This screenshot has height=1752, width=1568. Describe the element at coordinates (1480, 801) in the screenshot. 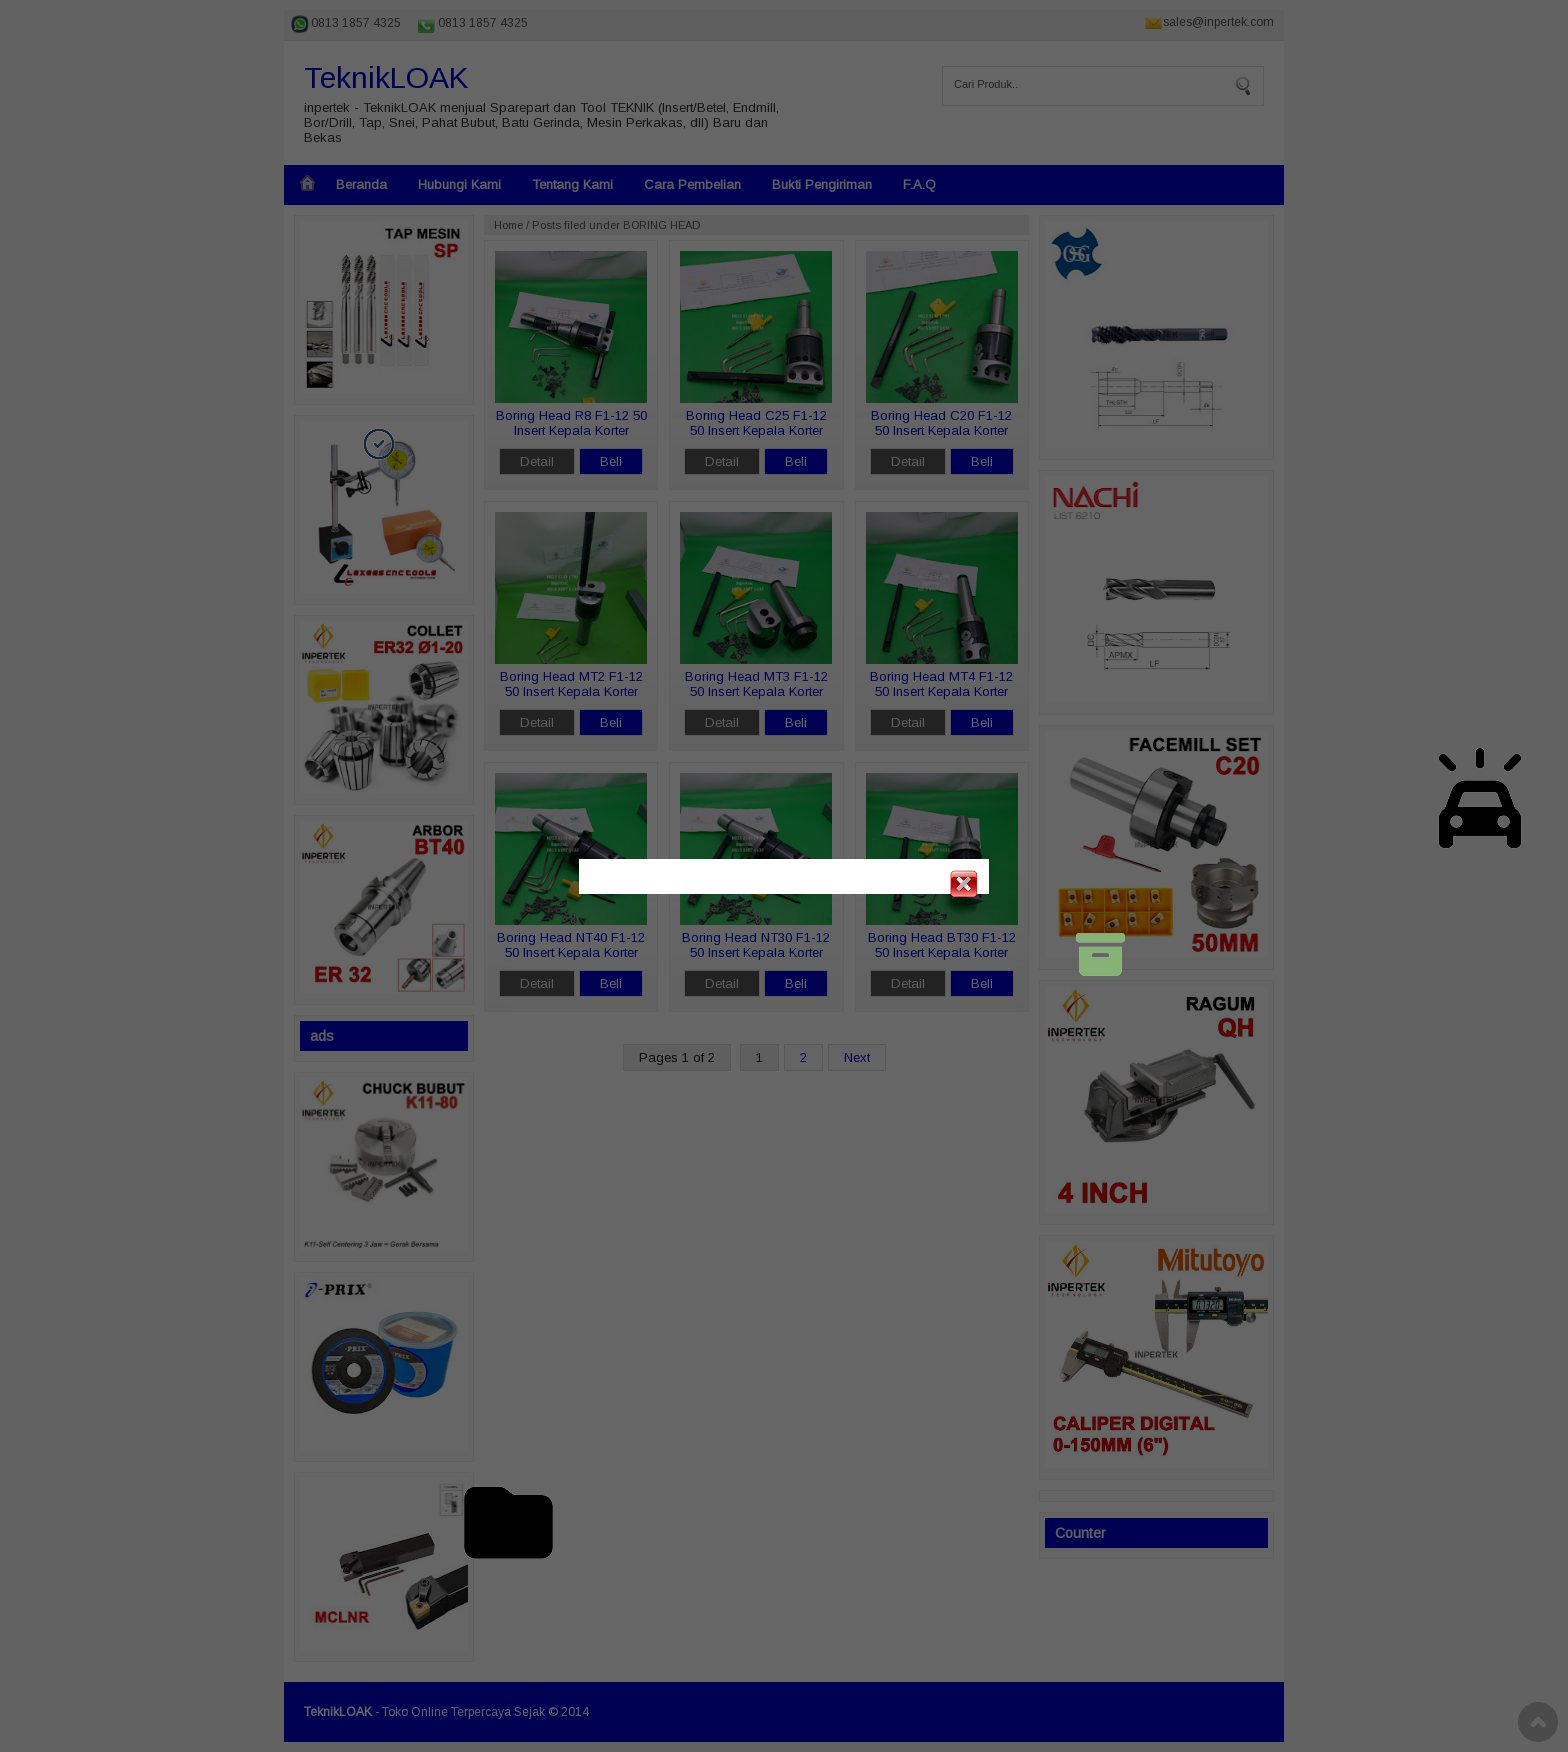

I see `indicates vehicle is currently active or running` at that location.